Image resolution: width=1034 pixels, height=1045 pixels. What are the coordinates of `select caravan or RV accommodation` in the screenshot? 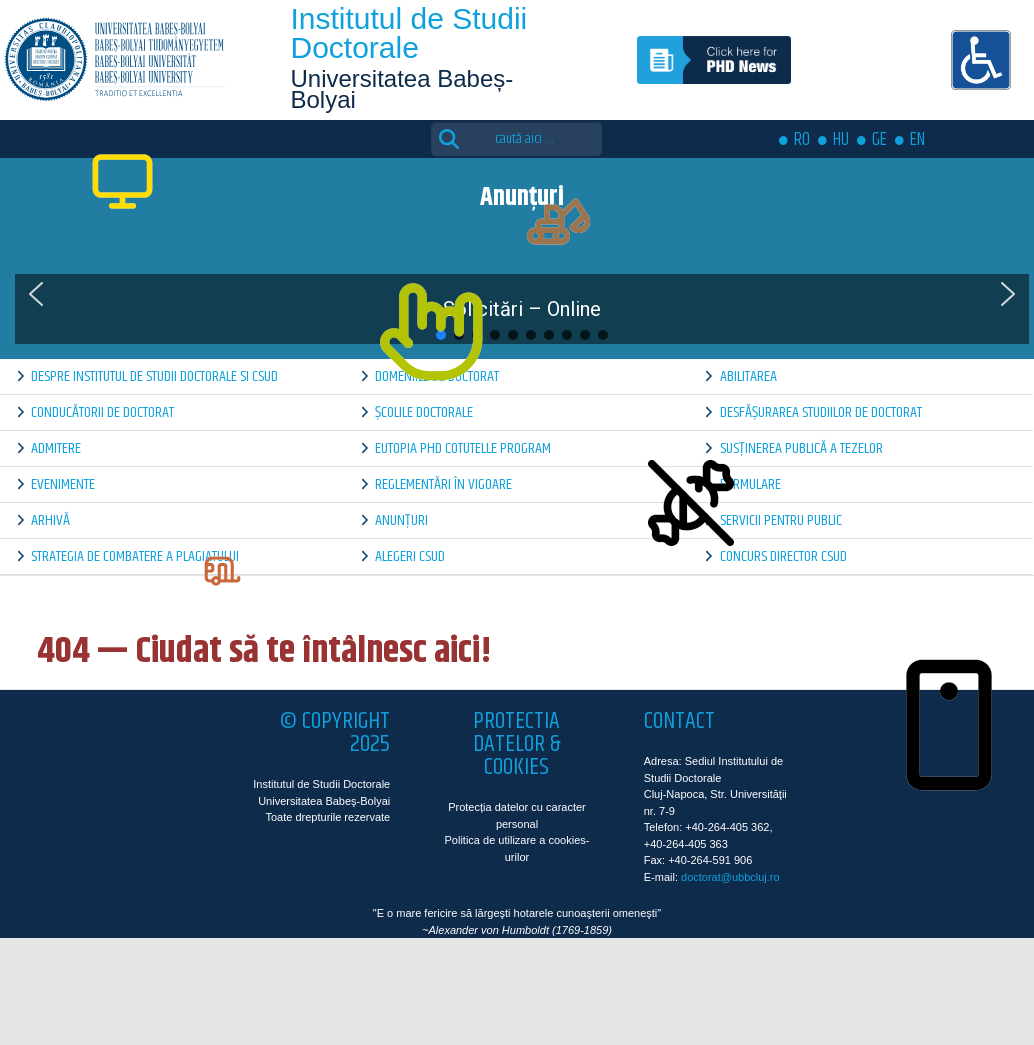 It's located at (222, 569).